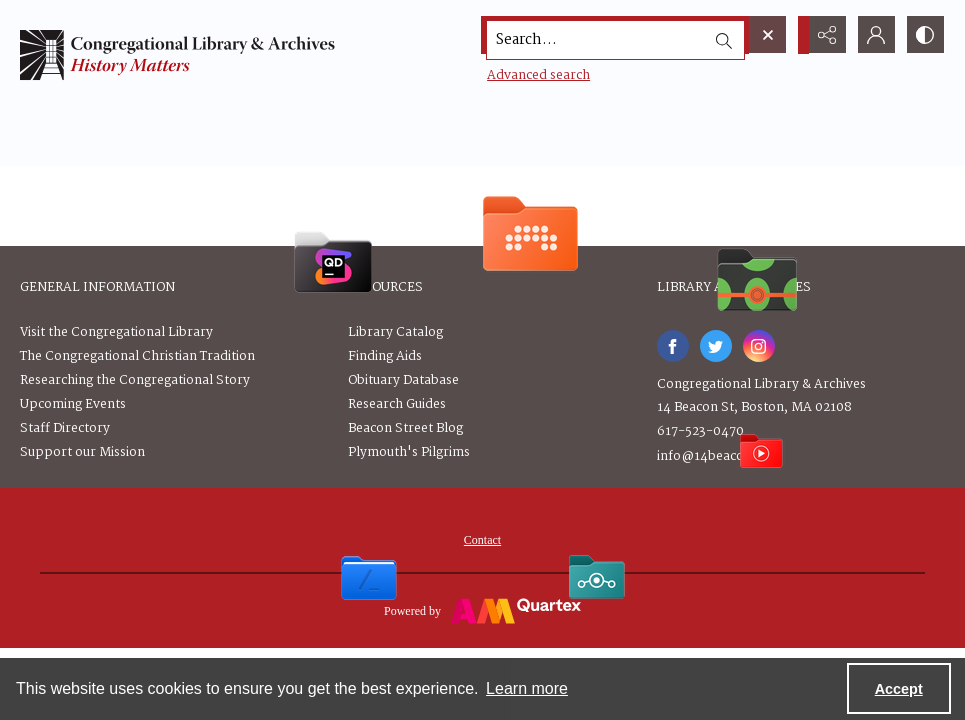 The height and width of the screenshot is (720, 965). What do you see at coordinates (530, 236) in the screenshot?
I see `open Bitwig Studio project files folder` at bounding box center [530, 236].